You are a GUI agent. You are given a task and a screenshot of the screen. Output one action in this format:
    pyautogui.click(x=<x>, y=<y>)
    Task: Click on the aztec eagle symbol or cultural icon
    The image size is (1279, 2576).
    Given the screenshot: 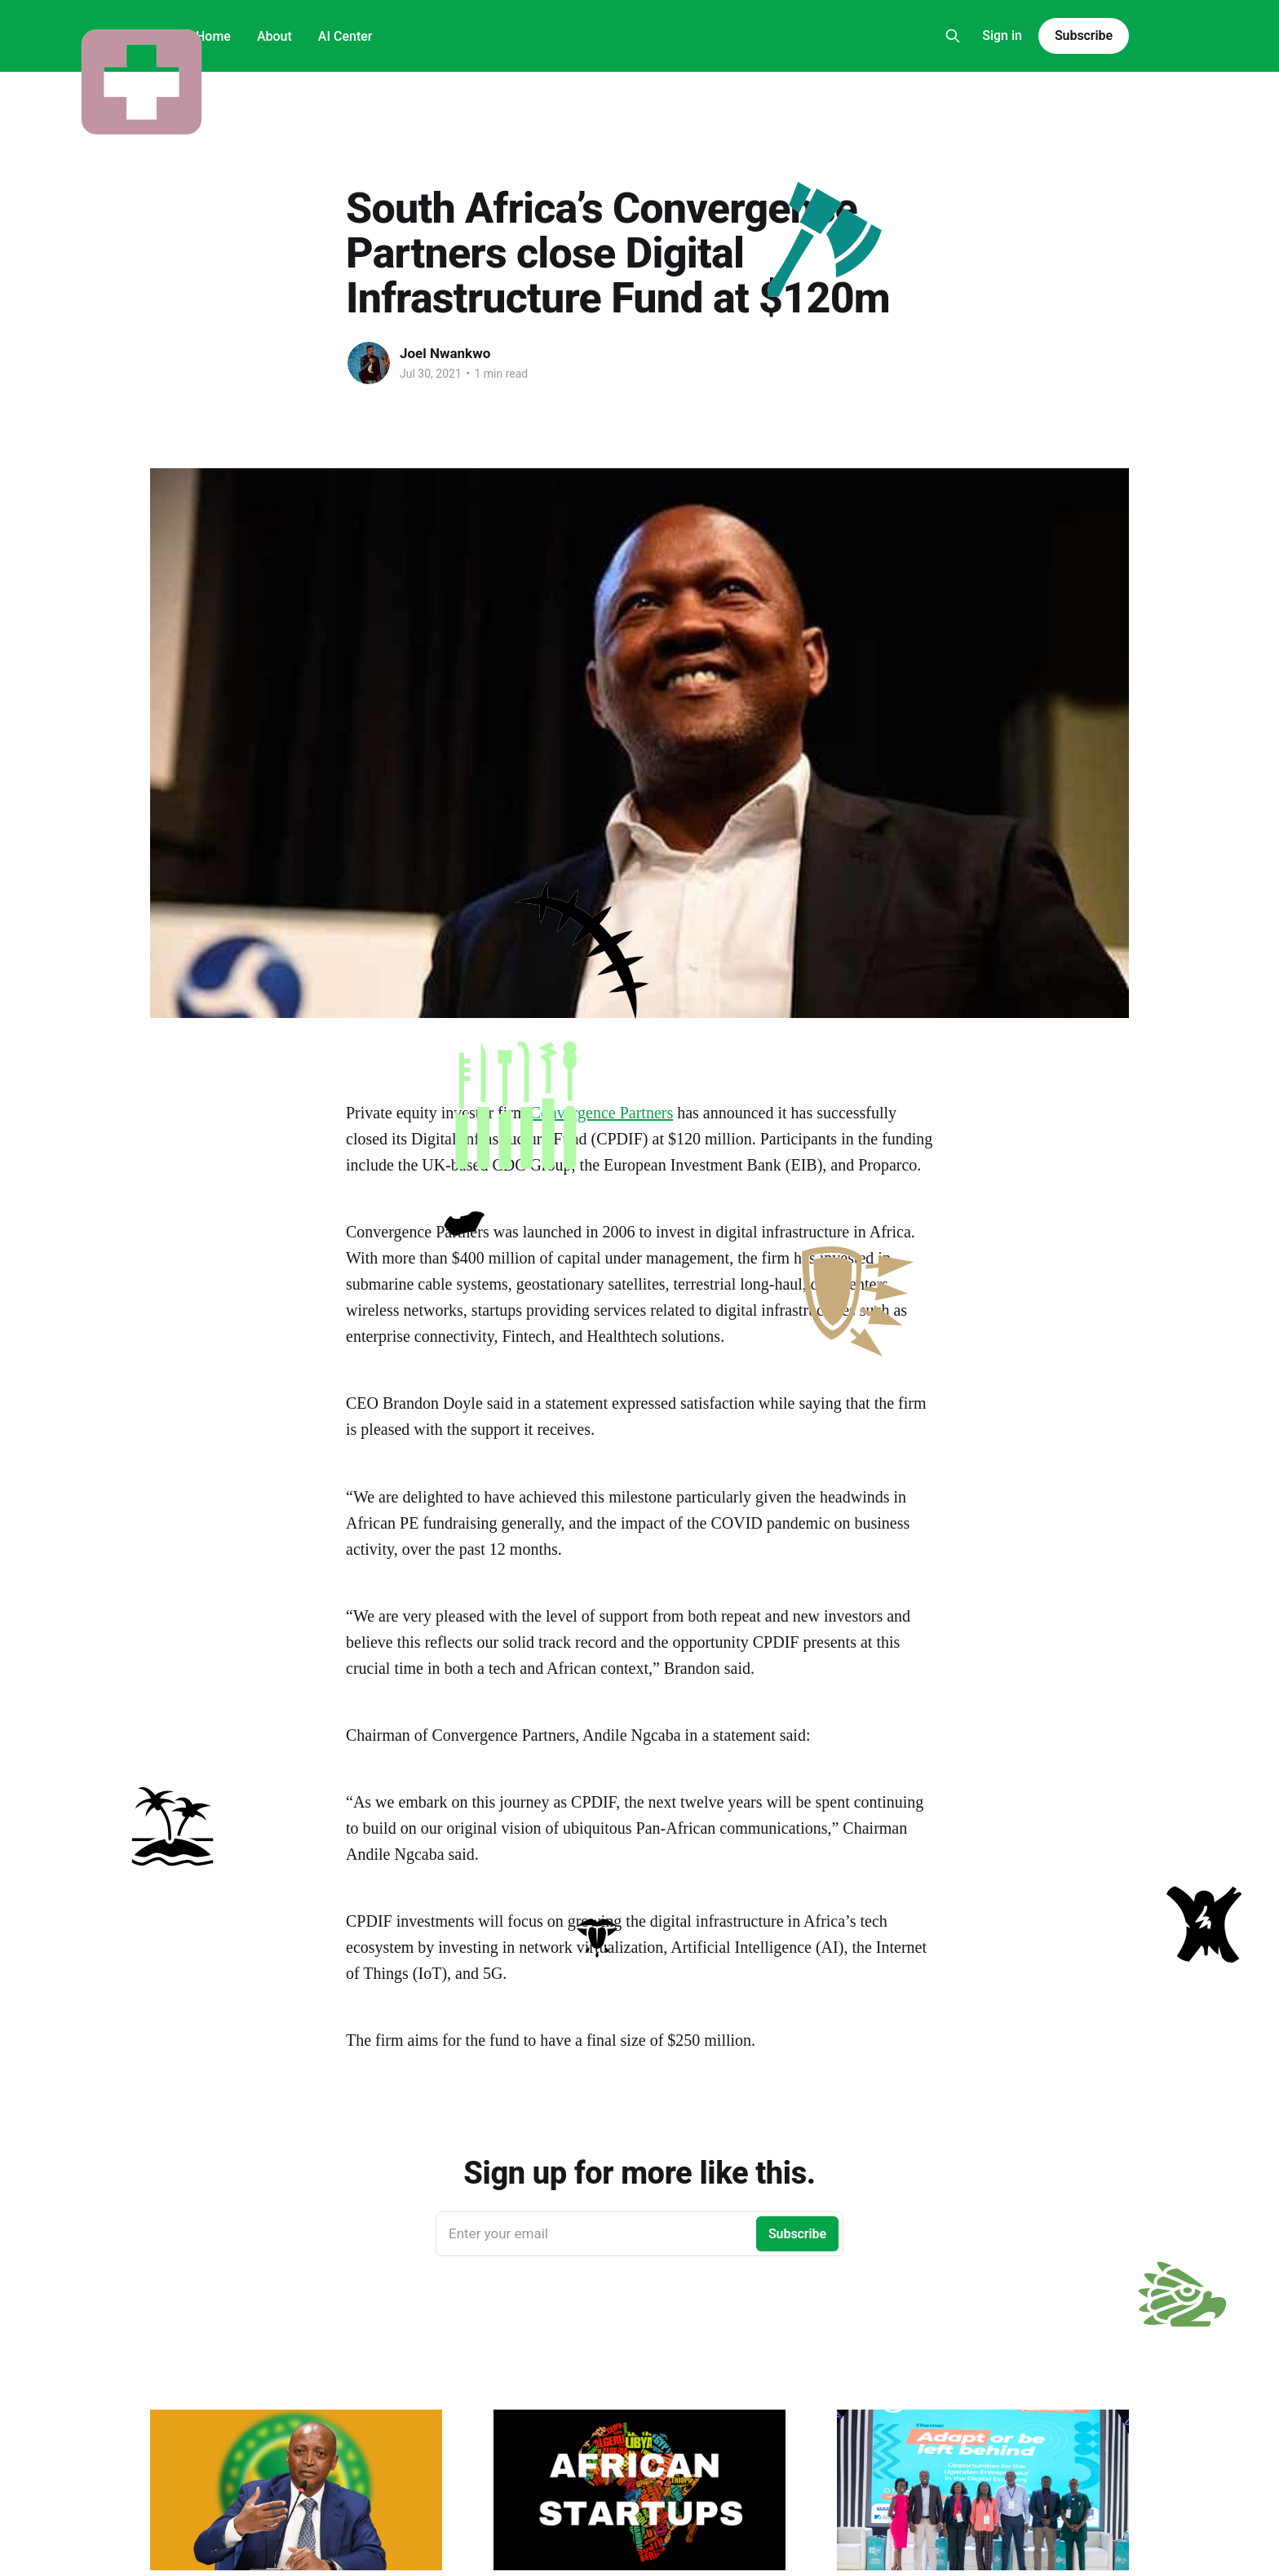 What is the action you would take?
    pyautogui.click(x=1182, y=2294)
    